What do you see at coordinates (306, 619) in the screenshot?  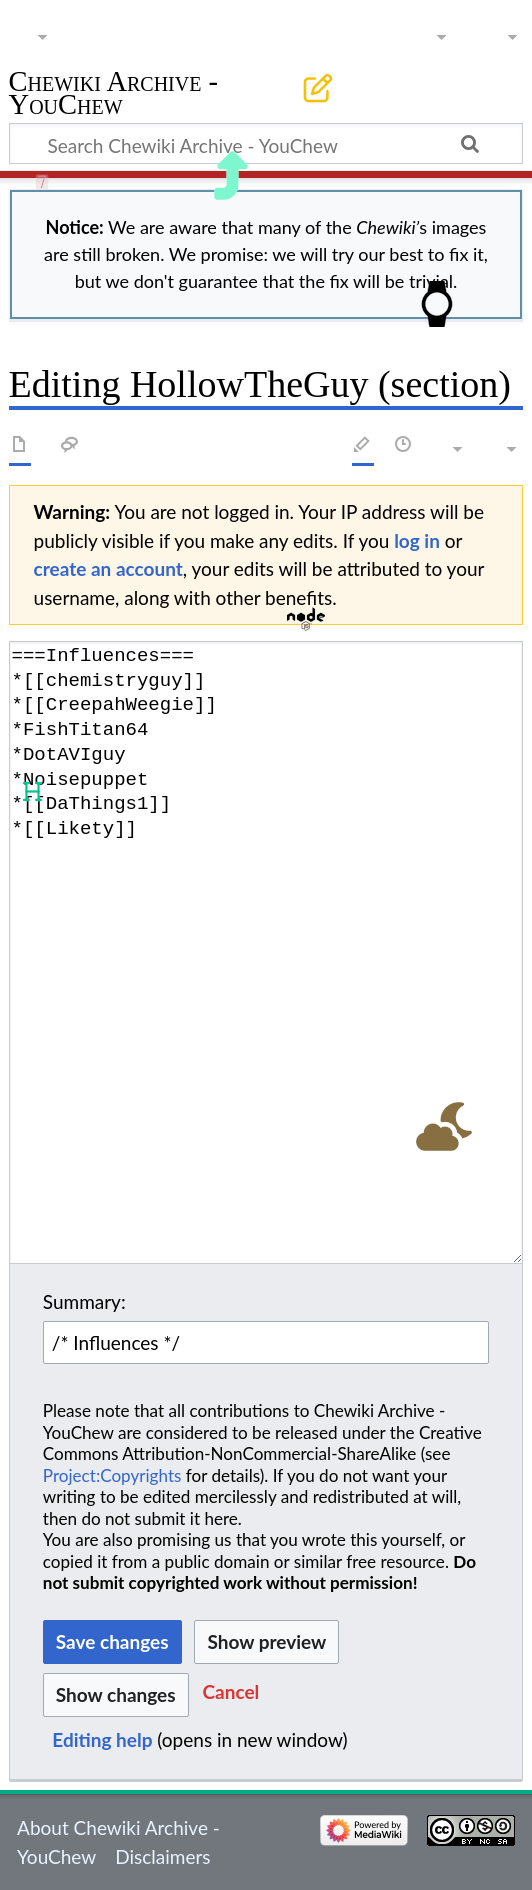 I see `node.js logo indicating a javascript runtime environment` at bounding box center [306, 619].